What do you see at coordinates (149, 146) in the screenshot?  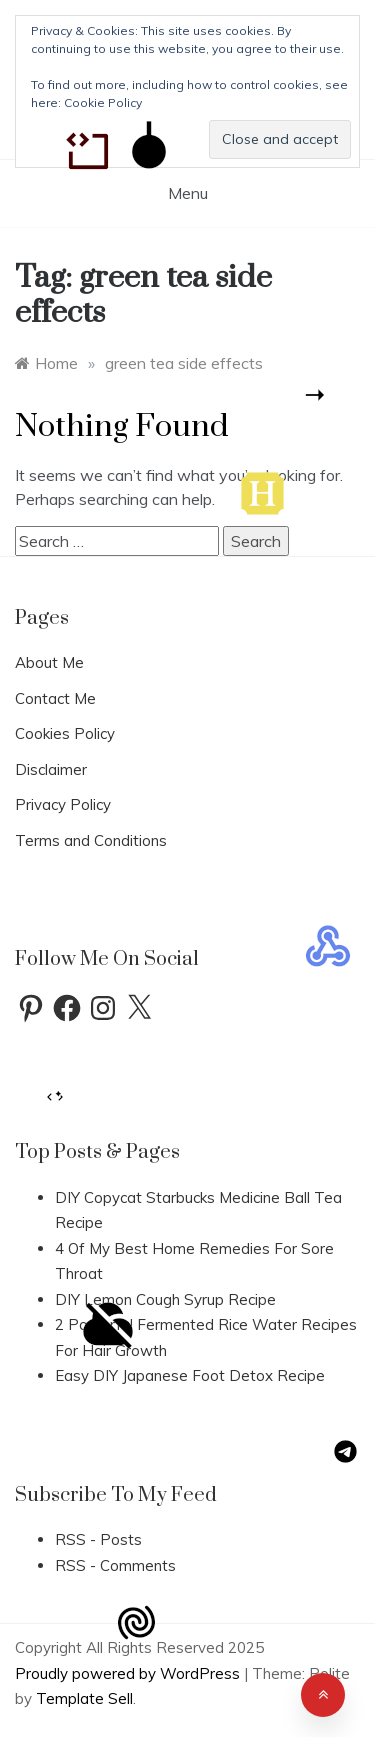 I see `indicates gender-neutral or non-binary option` at bounding box center [149, 146].